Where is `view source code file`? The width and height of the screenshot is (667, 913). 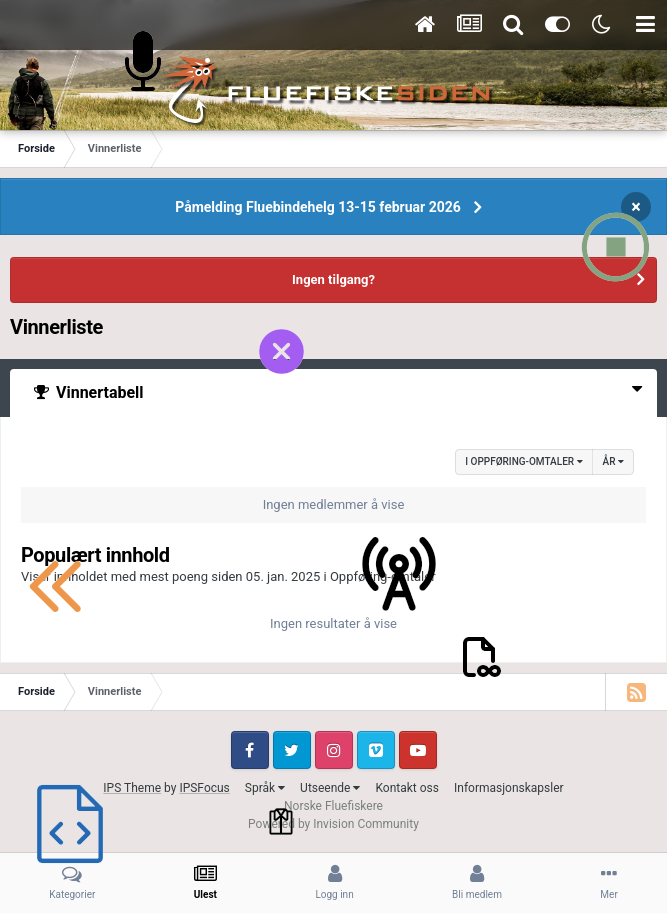 view source code file is located at coordinates (70, 824).